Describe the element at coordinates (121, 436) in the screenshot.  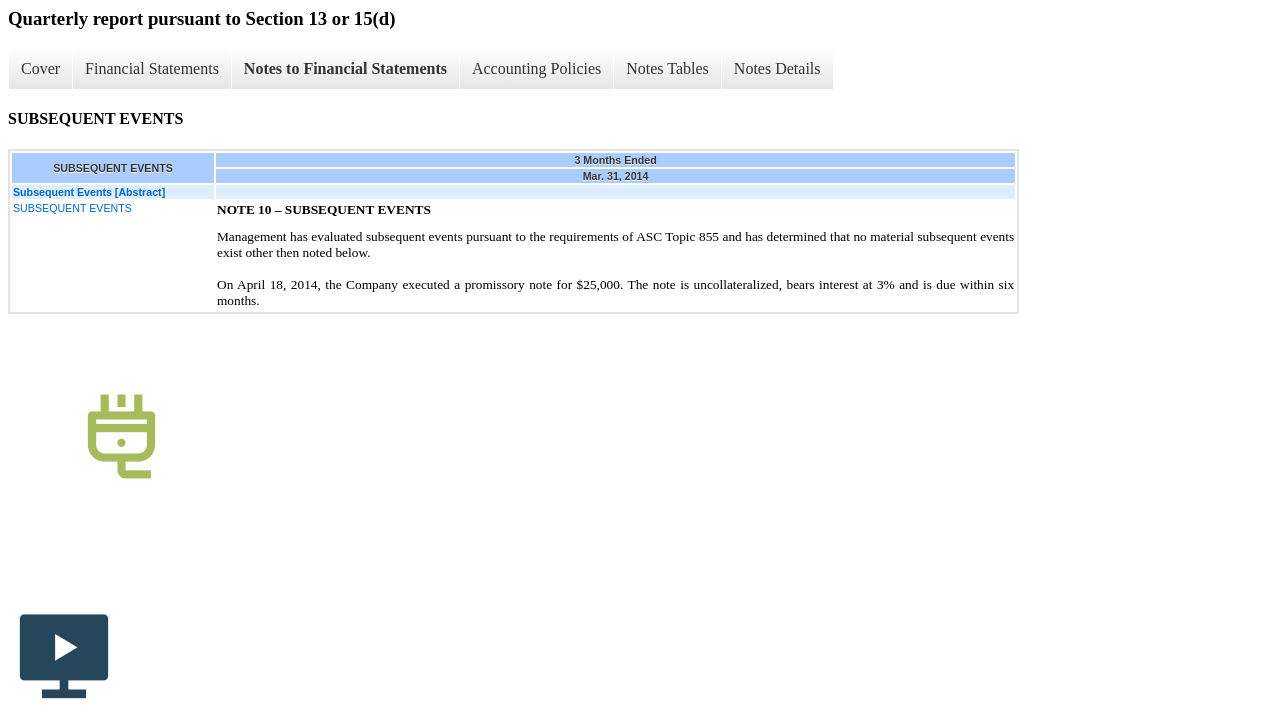
I see `connect to power or charging` at that location.